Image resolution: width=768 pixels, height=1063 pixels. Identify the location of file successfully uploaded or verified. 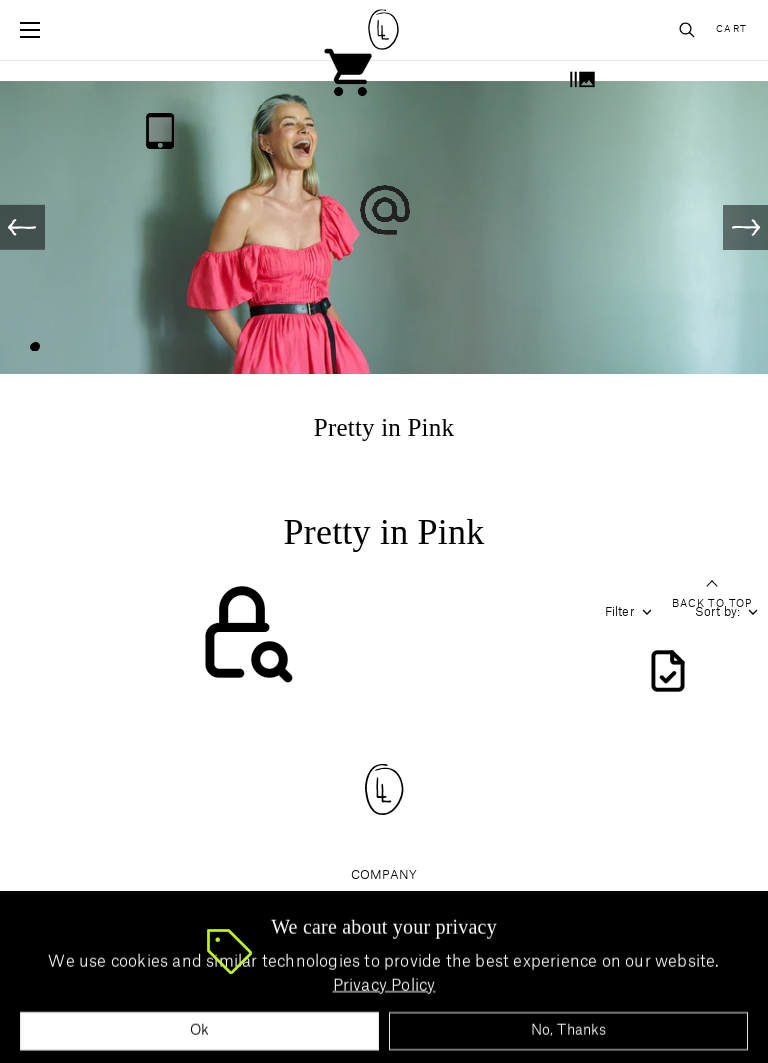
(668, 671).